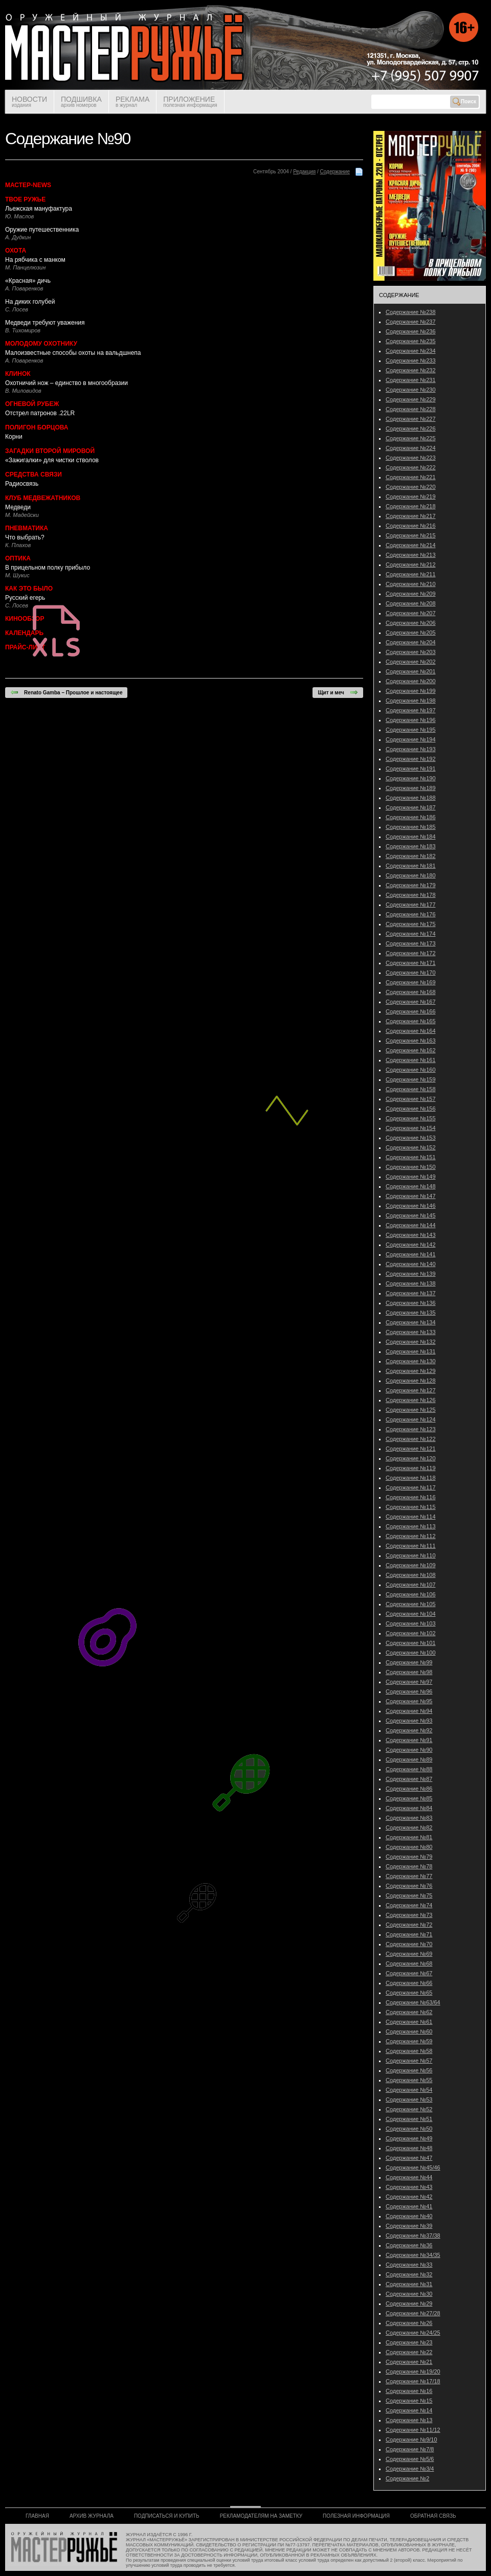  What do you see at coordinates (107, 1637) in the screenshot?
I see `select avocado as a food preference or ingredient` at bounding box center [107, 1637].